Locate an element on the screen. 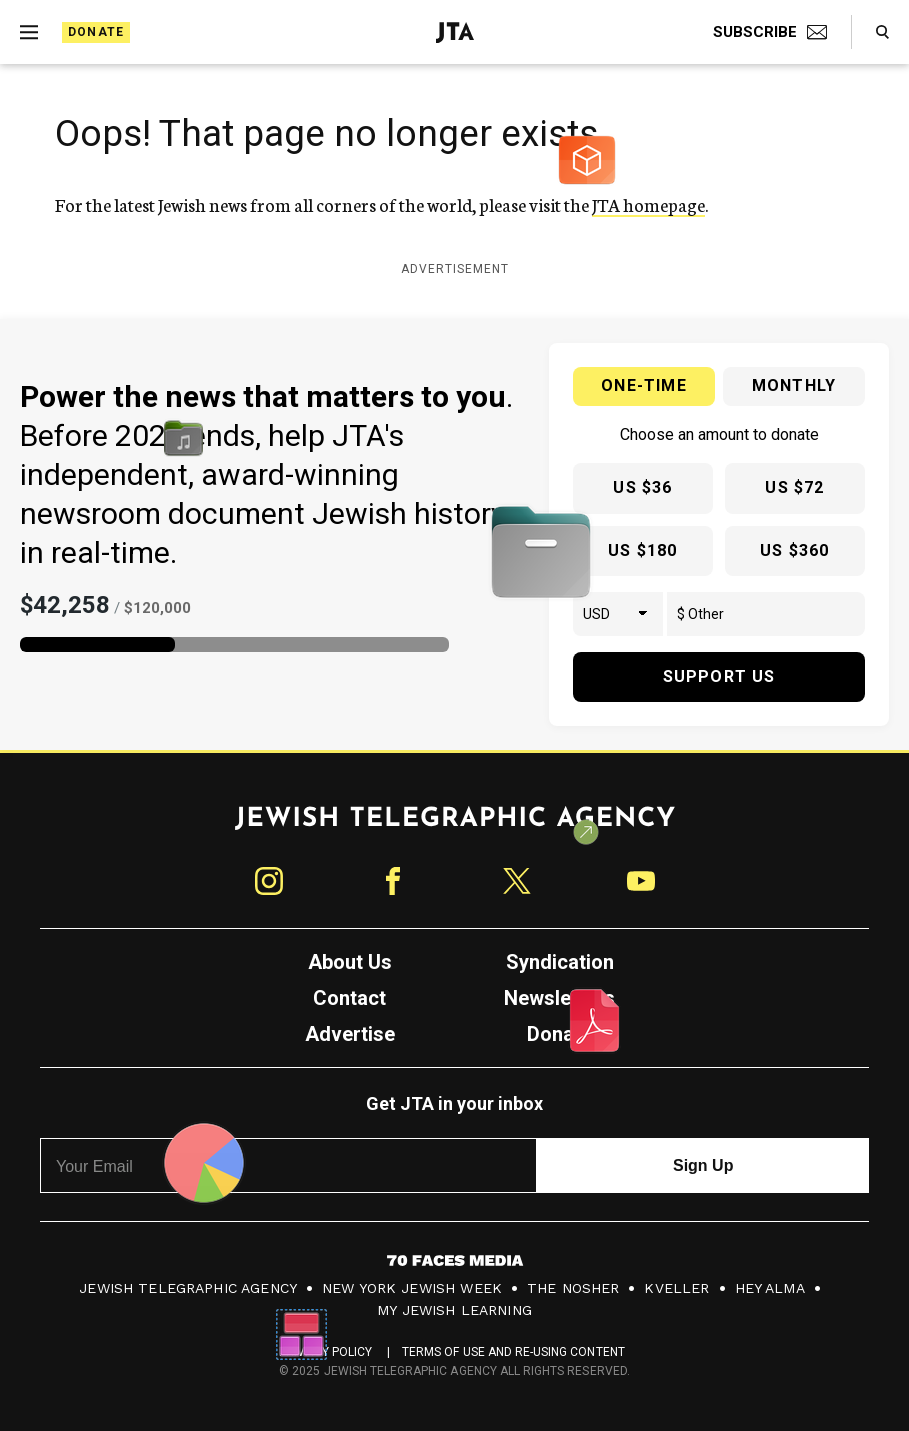  open disk usage analyzer is located at coordinates (204, 1163).